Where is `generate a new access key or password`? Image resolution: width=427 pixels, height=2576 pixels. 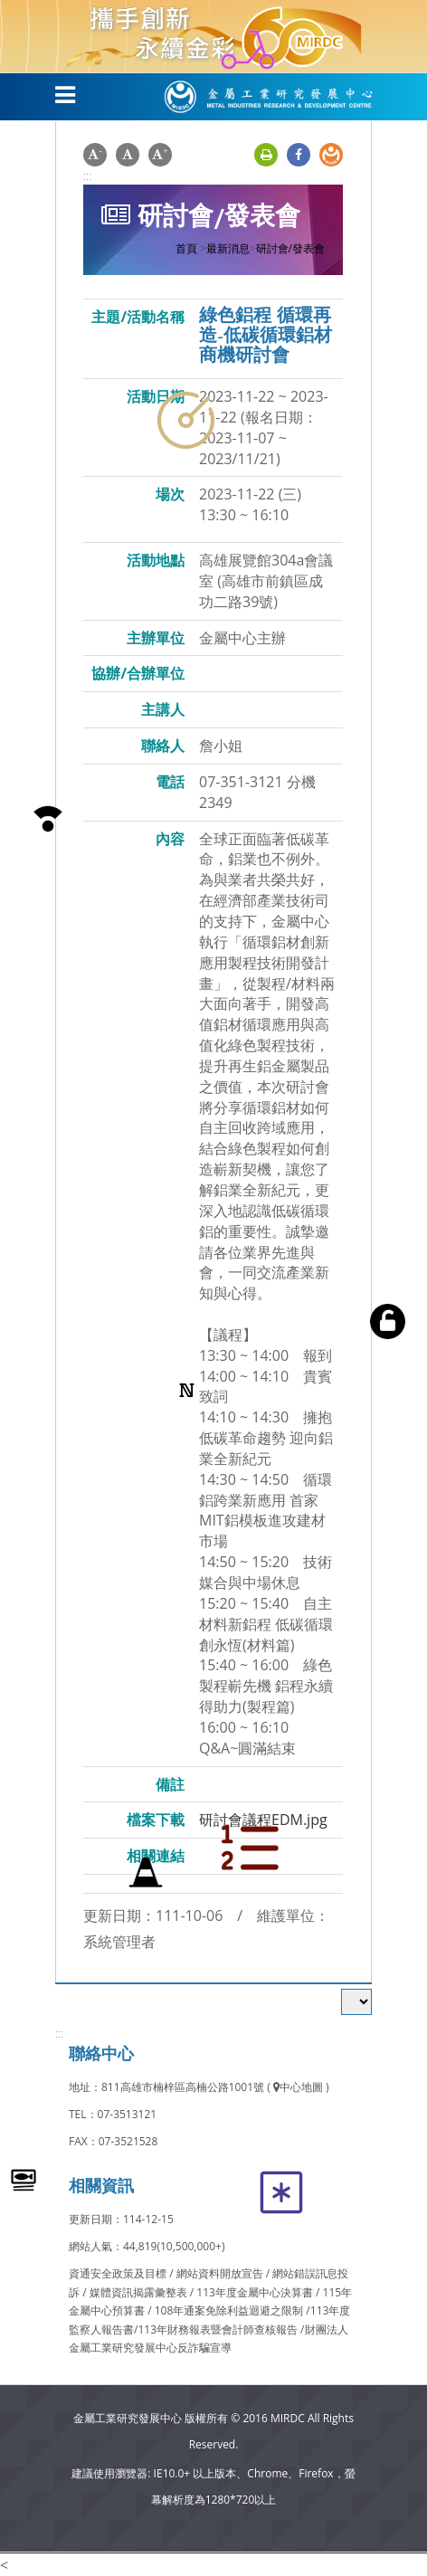 generate a new access key or password is located at coordinates (281, 2192).